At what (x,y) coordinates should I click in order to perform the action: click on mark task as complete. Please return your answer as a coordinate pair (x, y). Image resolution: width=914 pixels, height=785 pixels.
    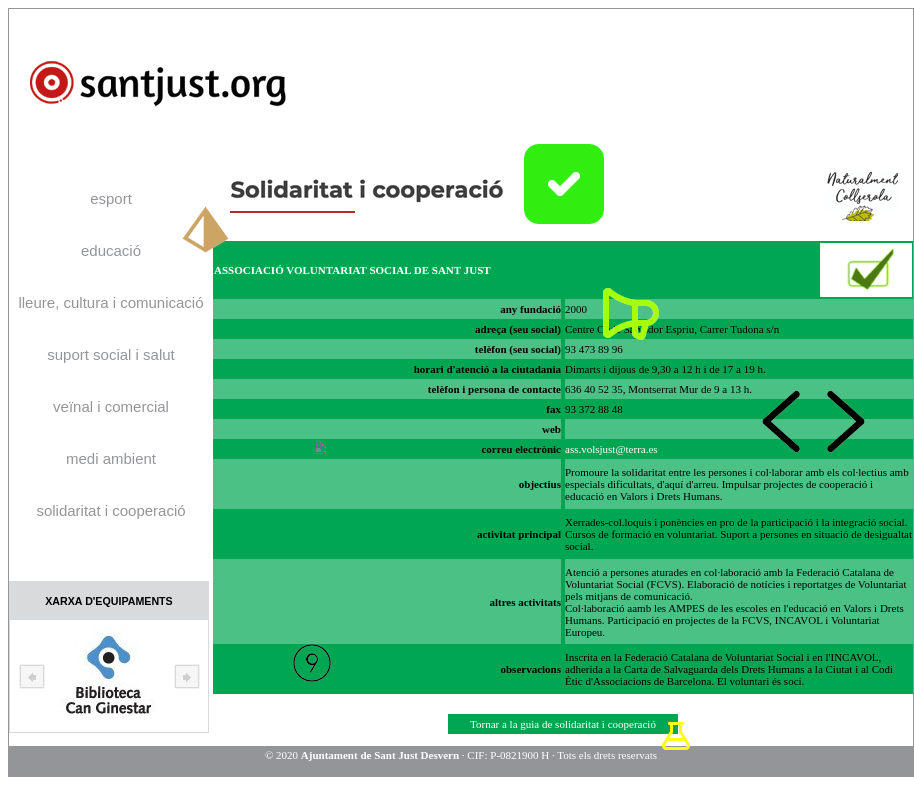
    Looking at the image, I should click on (564, 184).